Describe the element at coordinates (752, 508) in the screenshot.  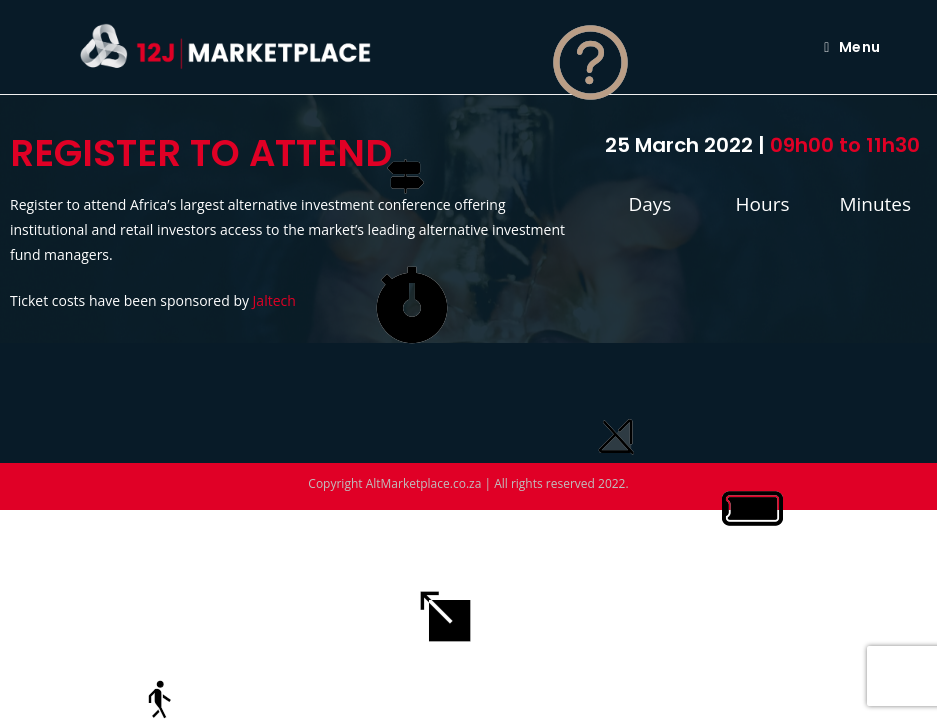
I see `rotate device to landscape mode` at that location.